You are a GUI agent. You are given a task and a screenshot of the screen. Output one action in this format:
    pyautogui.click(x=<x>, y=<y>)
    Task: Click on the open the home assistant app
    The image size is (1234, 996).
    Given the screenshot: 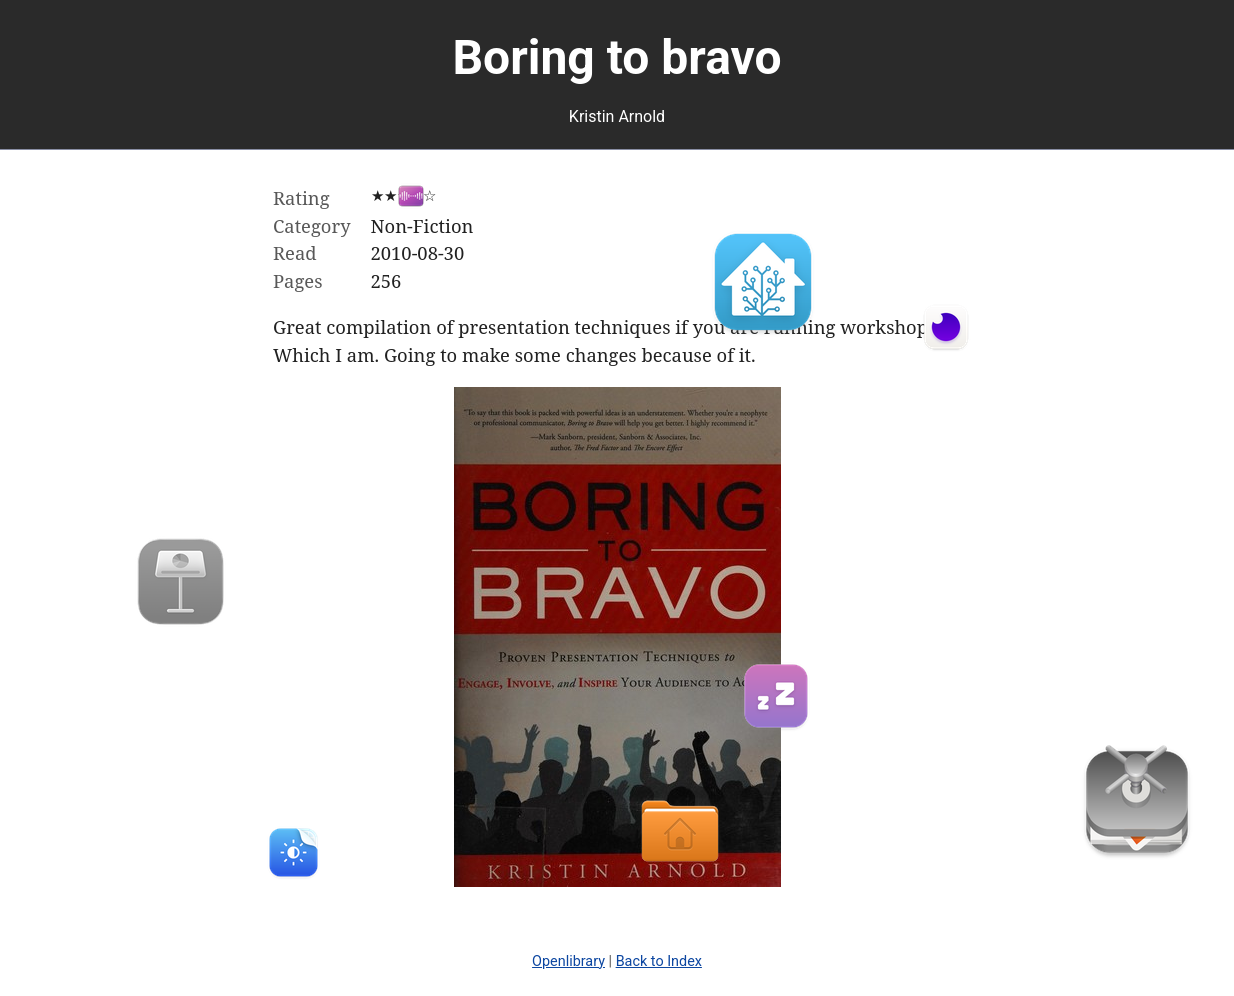 What is the action you would take?
    pyautogui.click(x=763, y=282)
    